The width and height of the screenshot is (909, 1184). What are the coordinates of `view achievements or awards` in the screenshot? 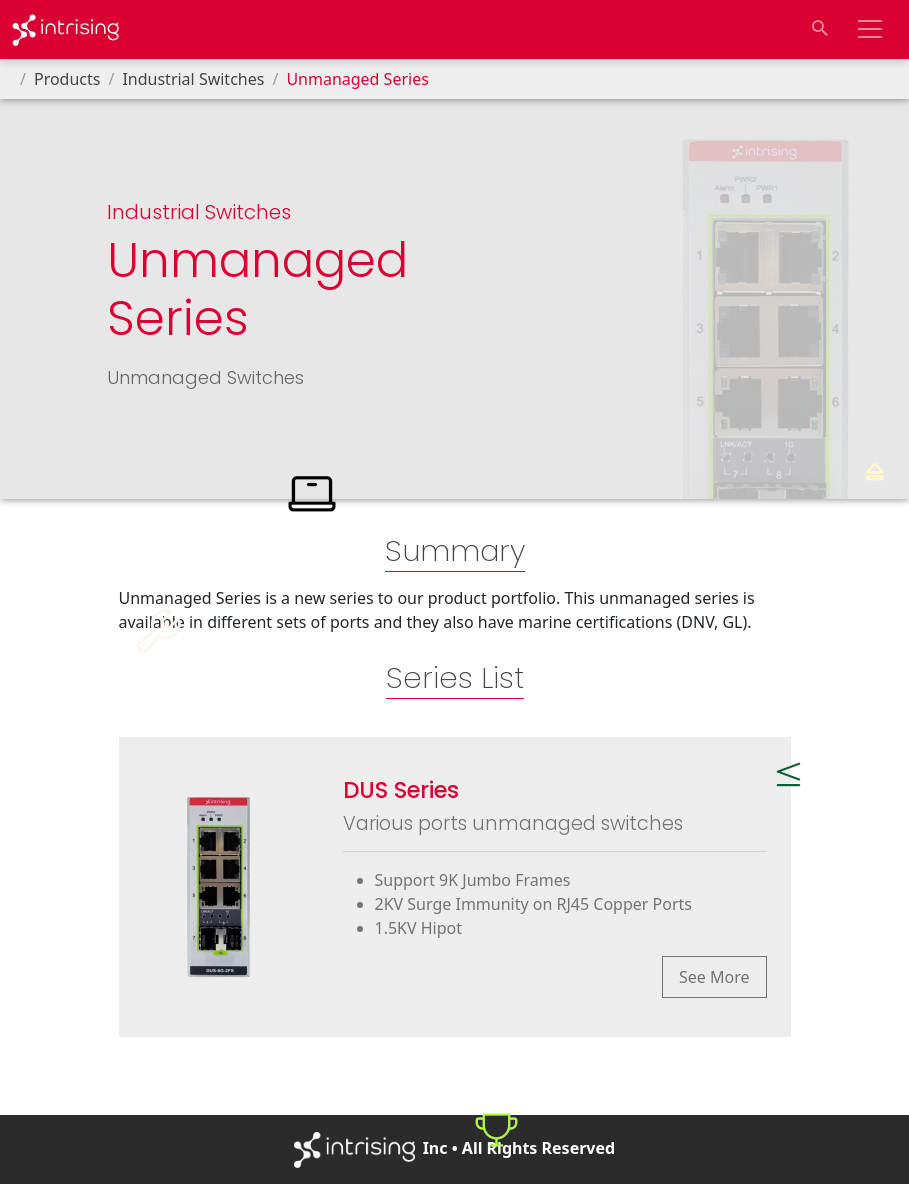 It's located at (496, 1128).